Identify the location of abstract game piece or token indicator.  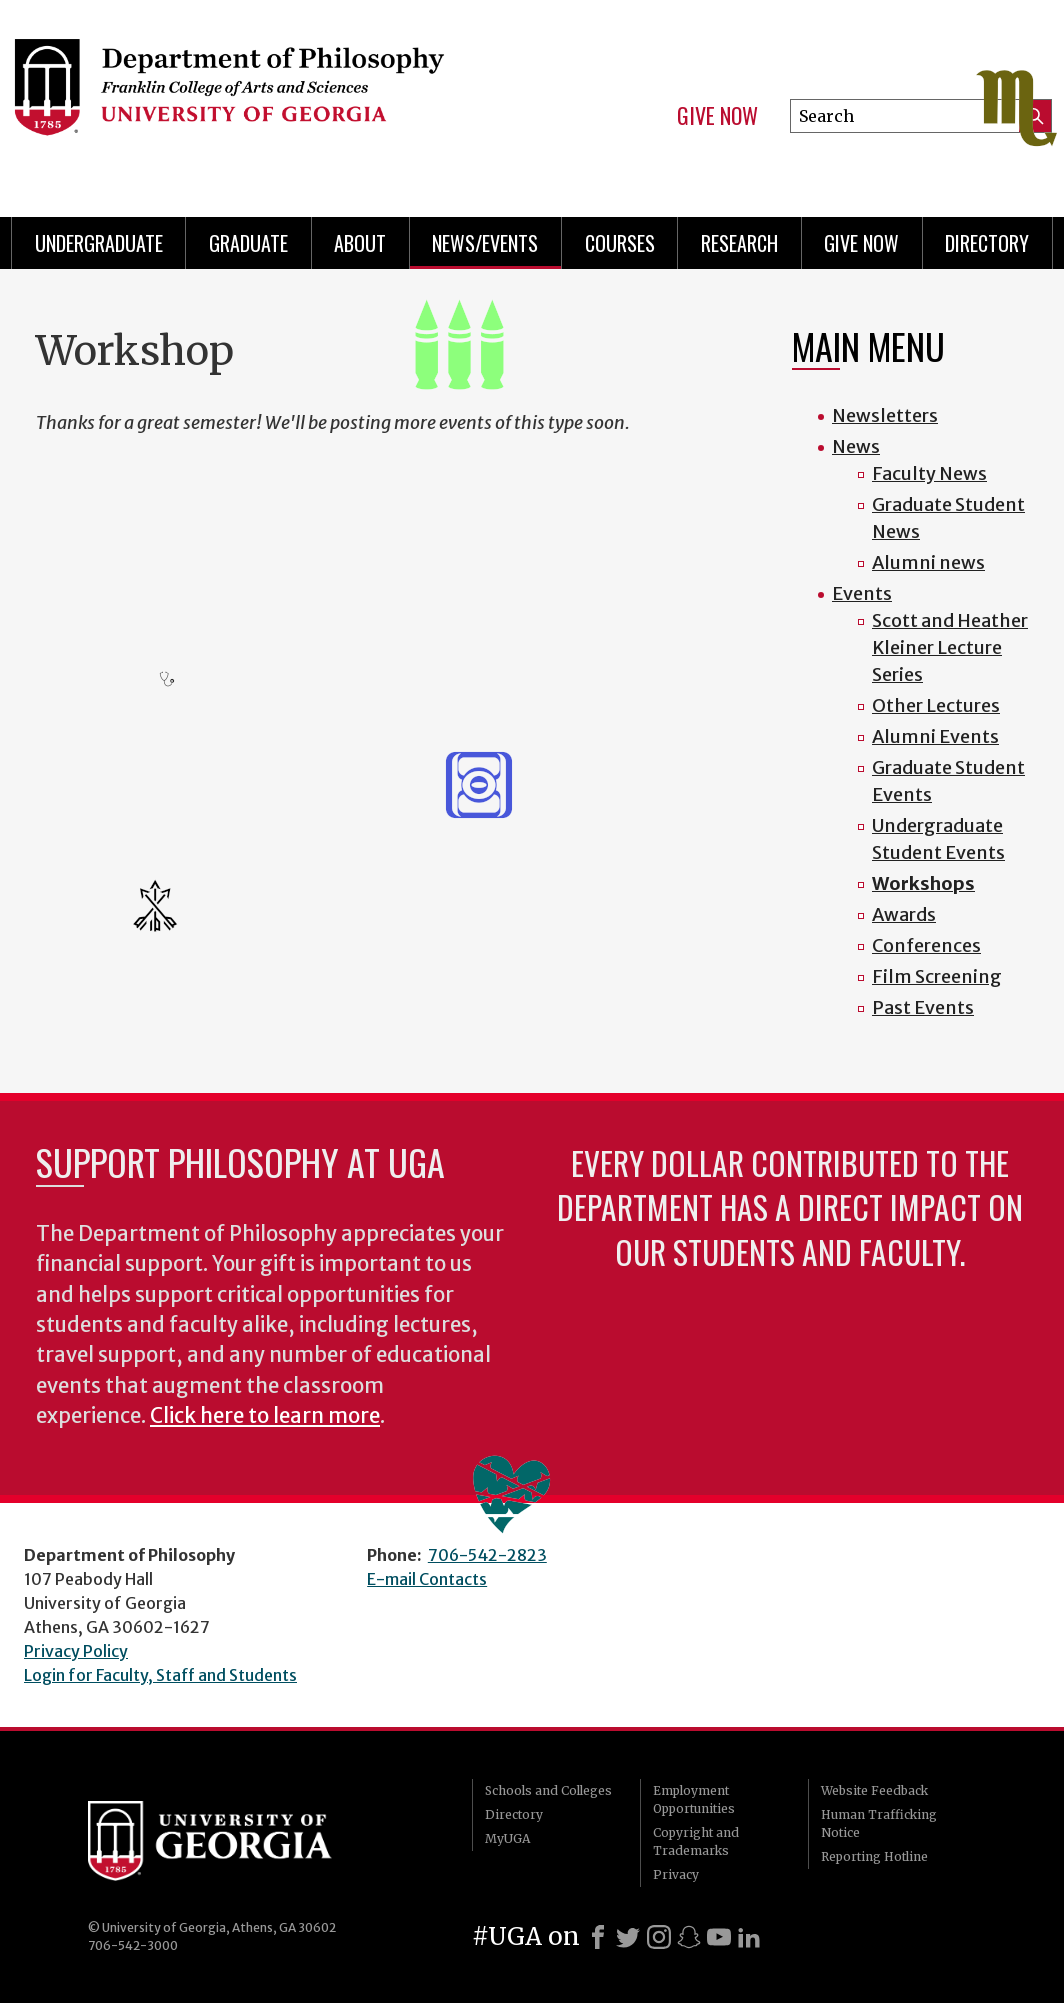
(479, 785).